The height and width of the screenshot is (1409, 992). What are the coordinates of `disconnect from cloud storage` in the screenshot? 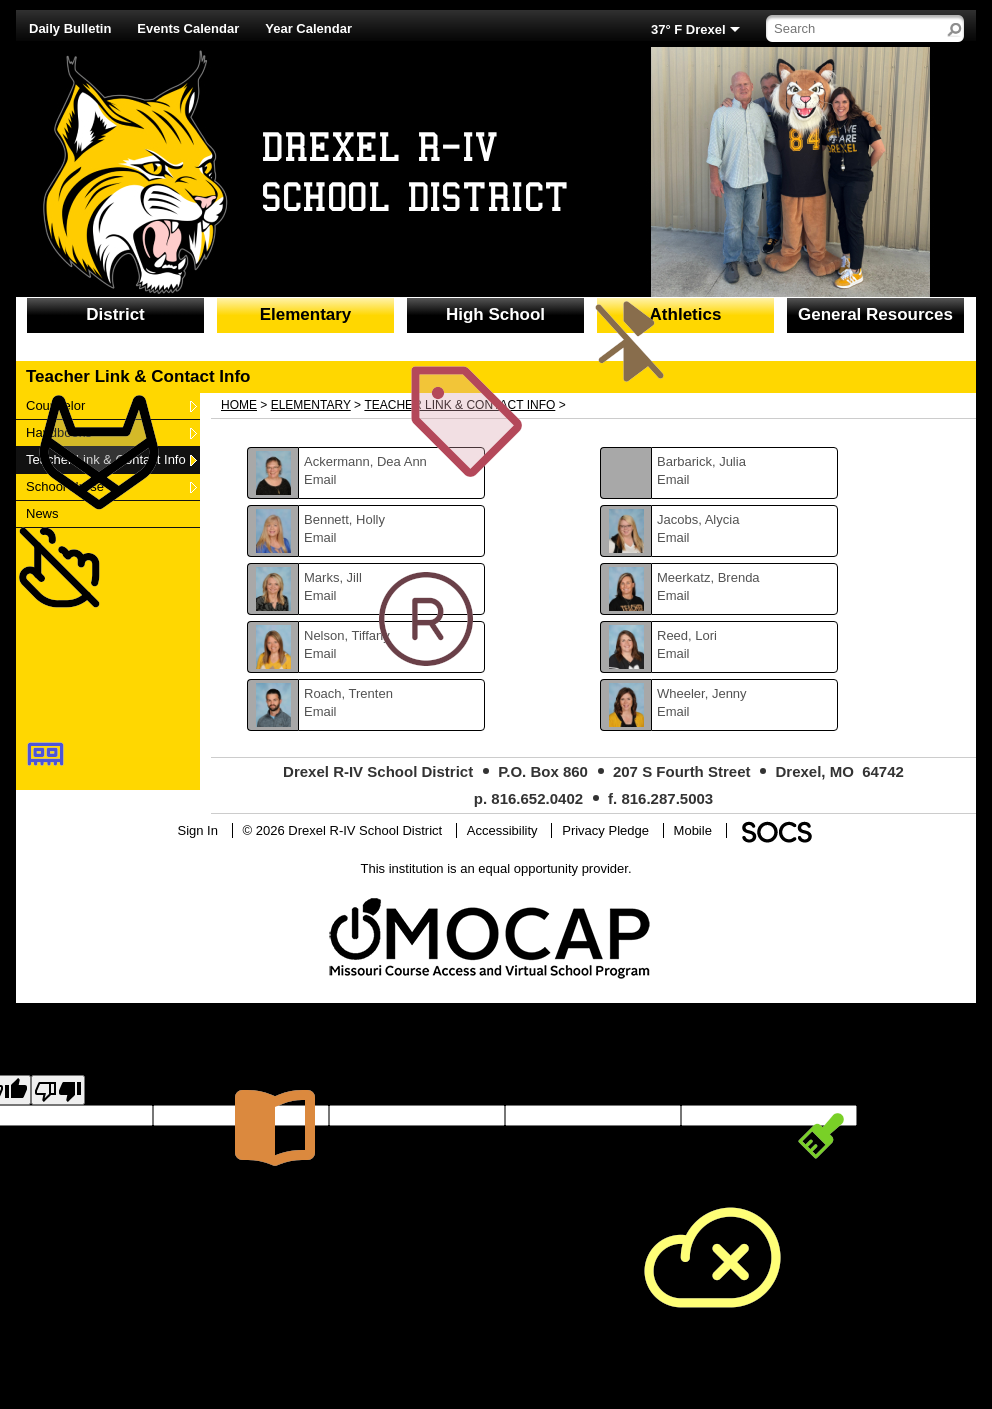 It's located at (712, 1257).